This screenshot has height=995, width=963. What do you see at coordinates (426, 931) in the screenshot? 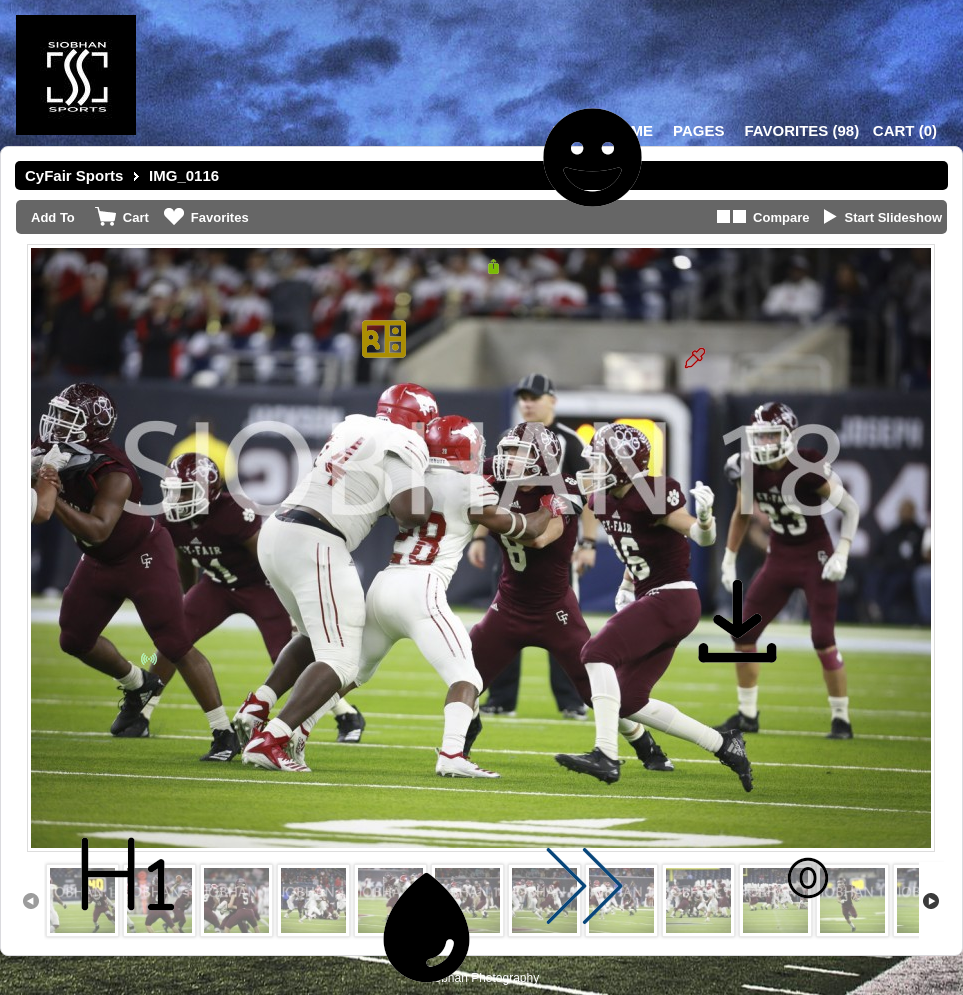
I see `adjust water or hydration settings` at bounding box center [426, 931].